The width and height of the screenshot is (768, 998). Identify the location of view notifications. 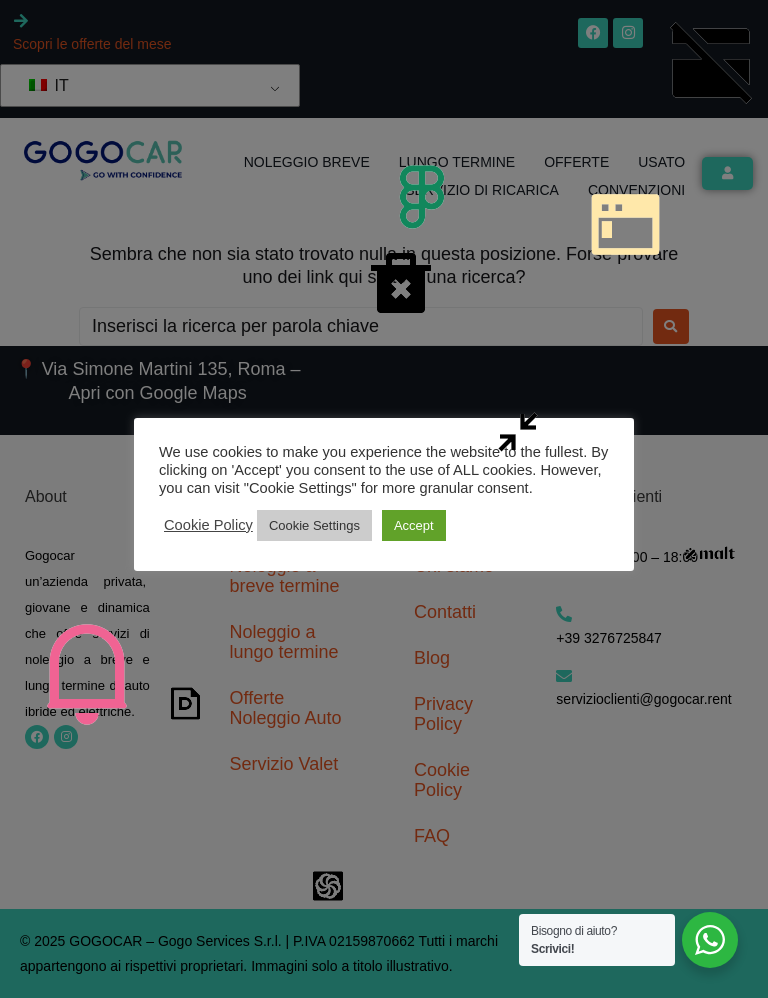
(87, 671).